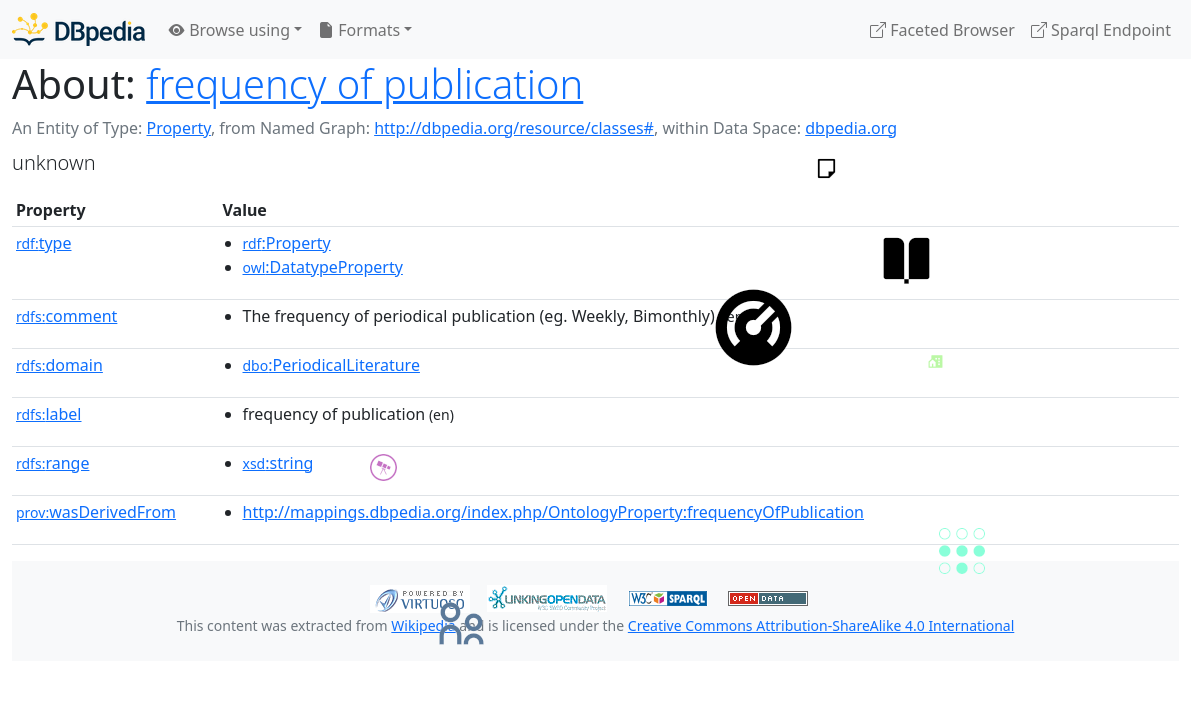 This screenshot has width=1191, height=720. I want to click on view family or parent account settings, so click(461, 624).